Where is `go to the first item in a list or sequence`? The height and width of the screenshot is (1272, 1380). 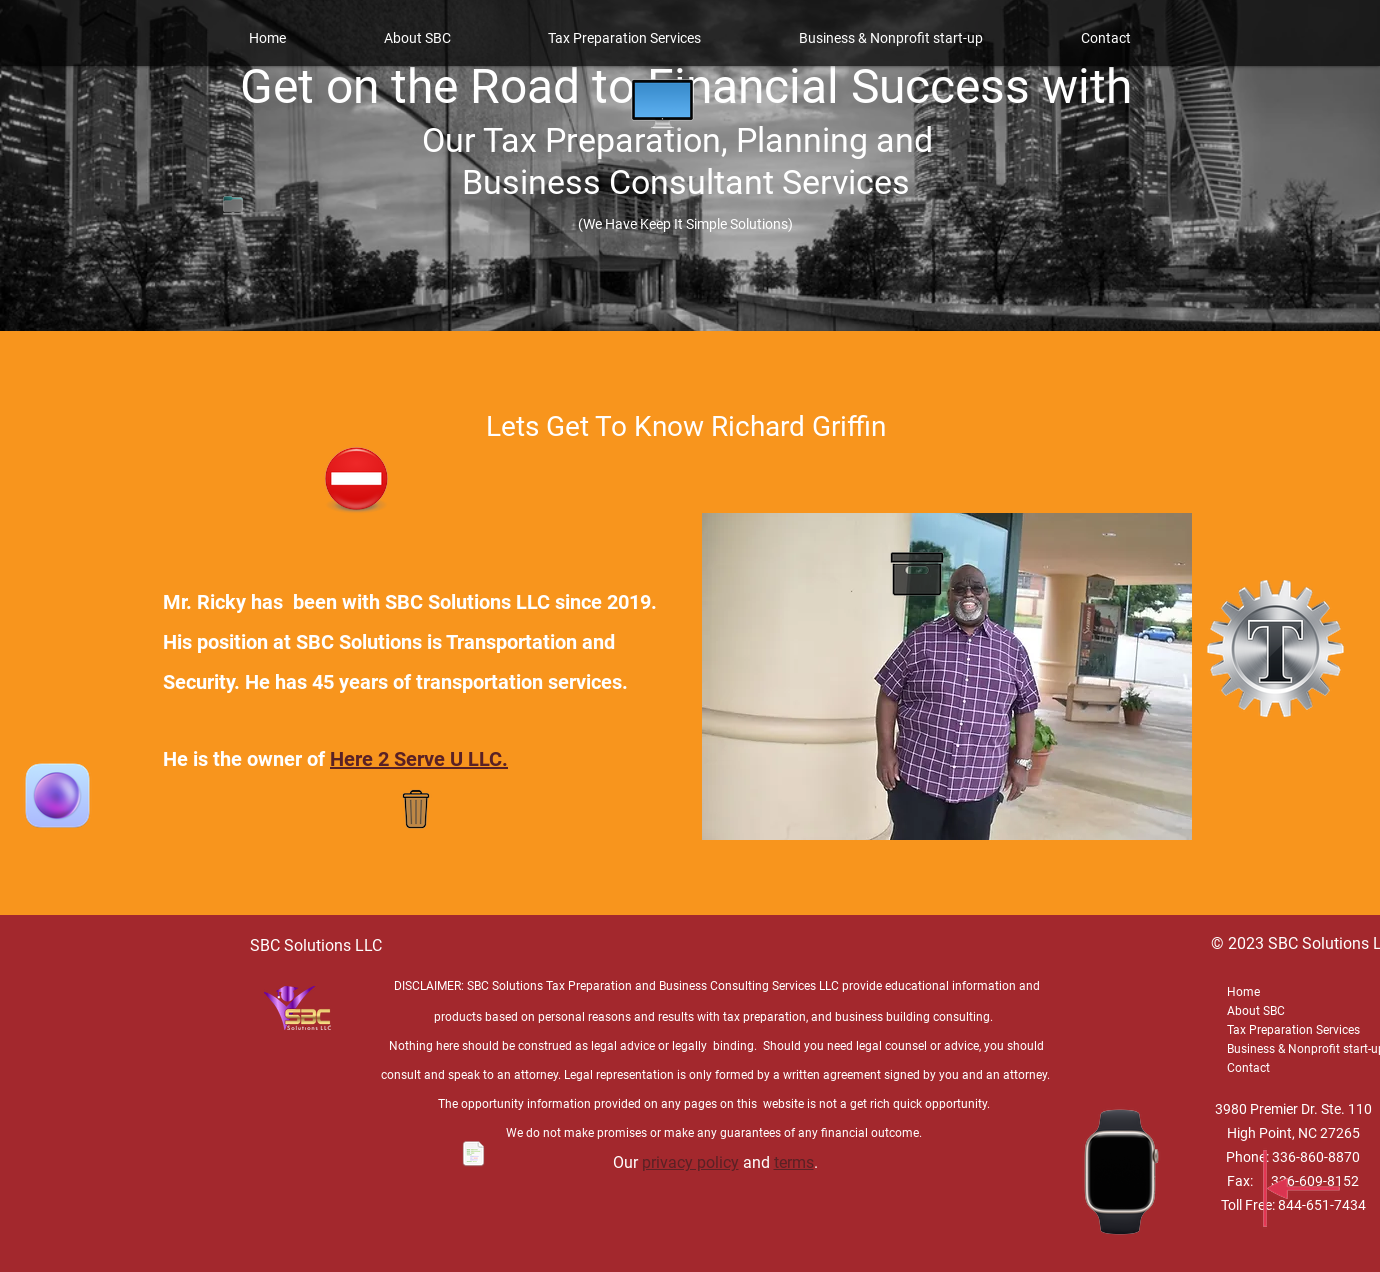
go to the first item in a list or sequence is located at coordinates (1301, 1188).